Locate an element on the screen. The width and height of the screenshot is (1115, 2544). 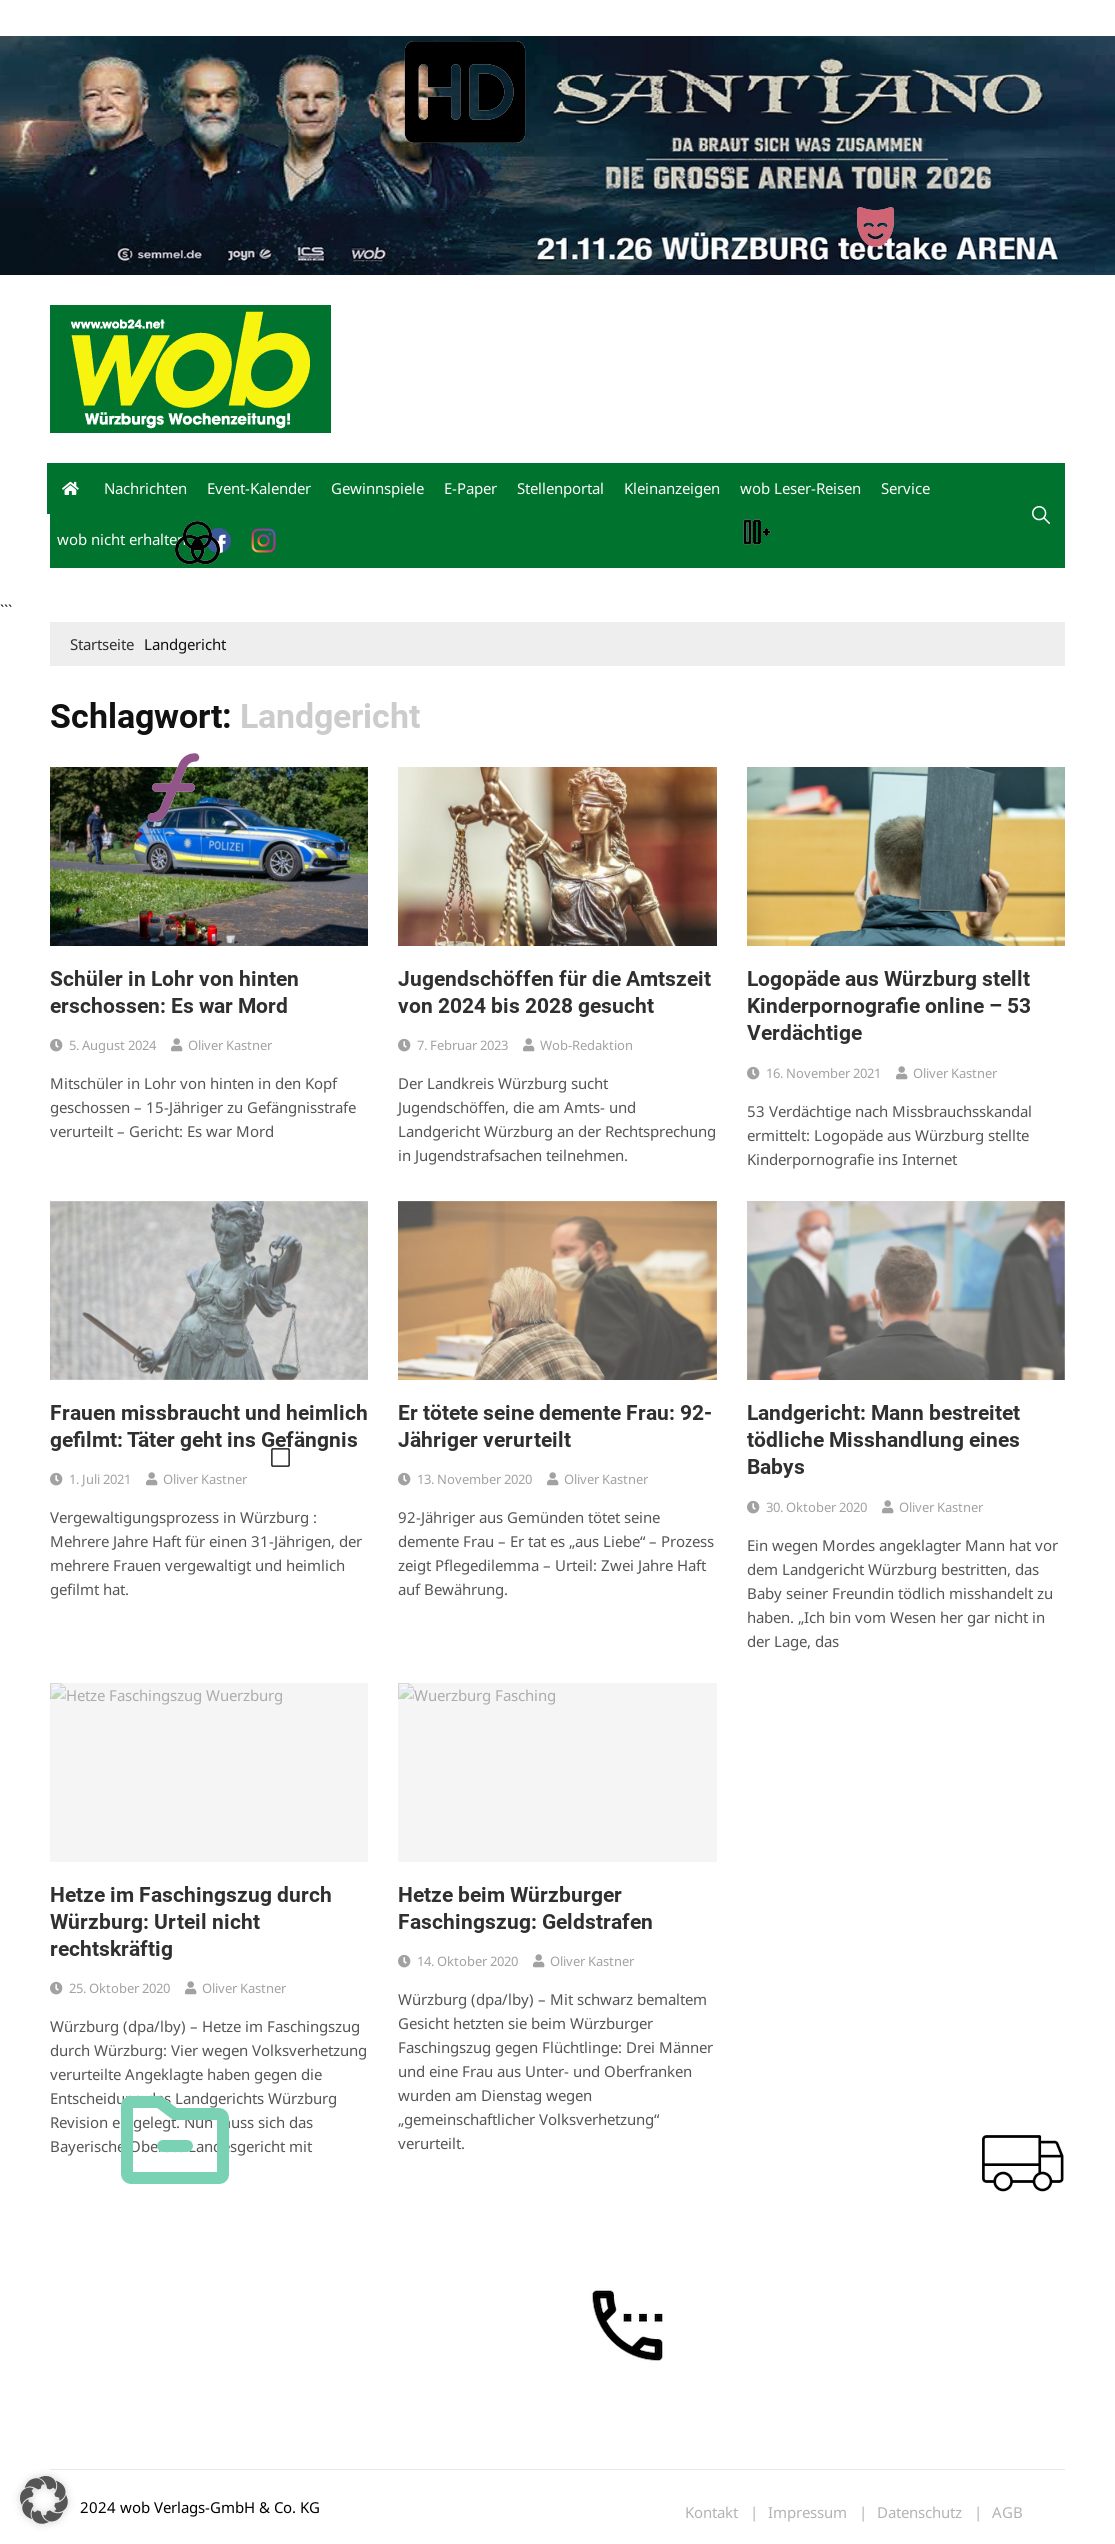
shows overlapping or intersecting data sets is located at coordinates (197, 543).